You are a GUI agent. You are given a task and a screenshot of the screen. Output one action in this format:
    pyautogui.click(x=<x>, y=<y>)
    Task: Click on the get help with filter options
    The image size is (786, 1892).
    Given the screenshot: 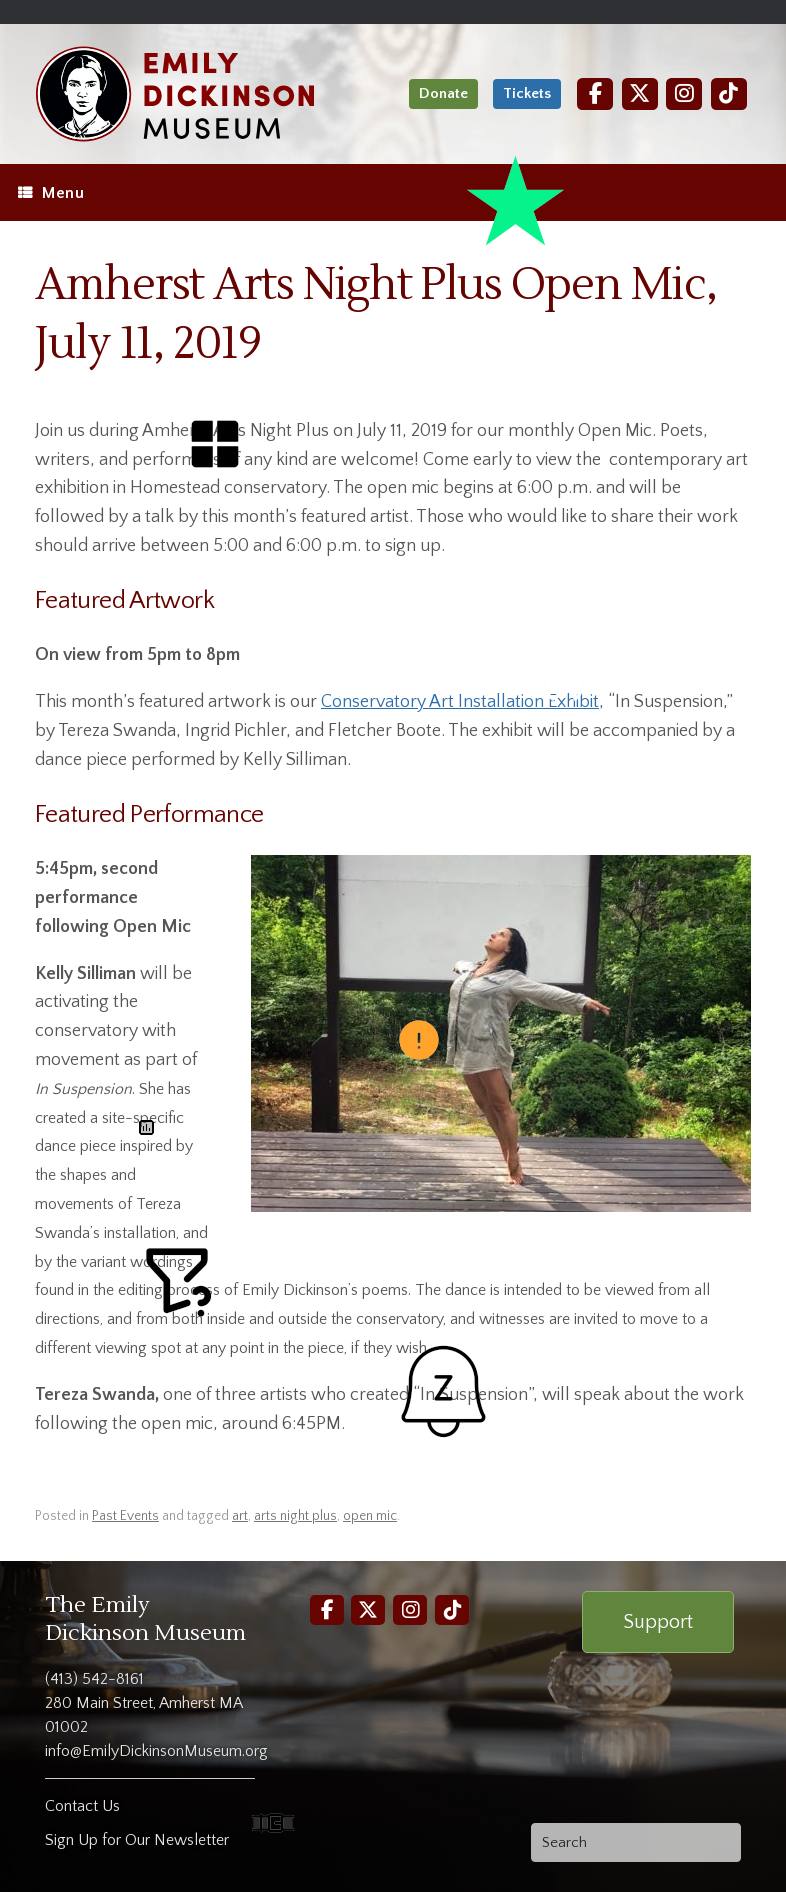 What is the action you would take?
    pyautogui.click(x=177, y=1279)
    